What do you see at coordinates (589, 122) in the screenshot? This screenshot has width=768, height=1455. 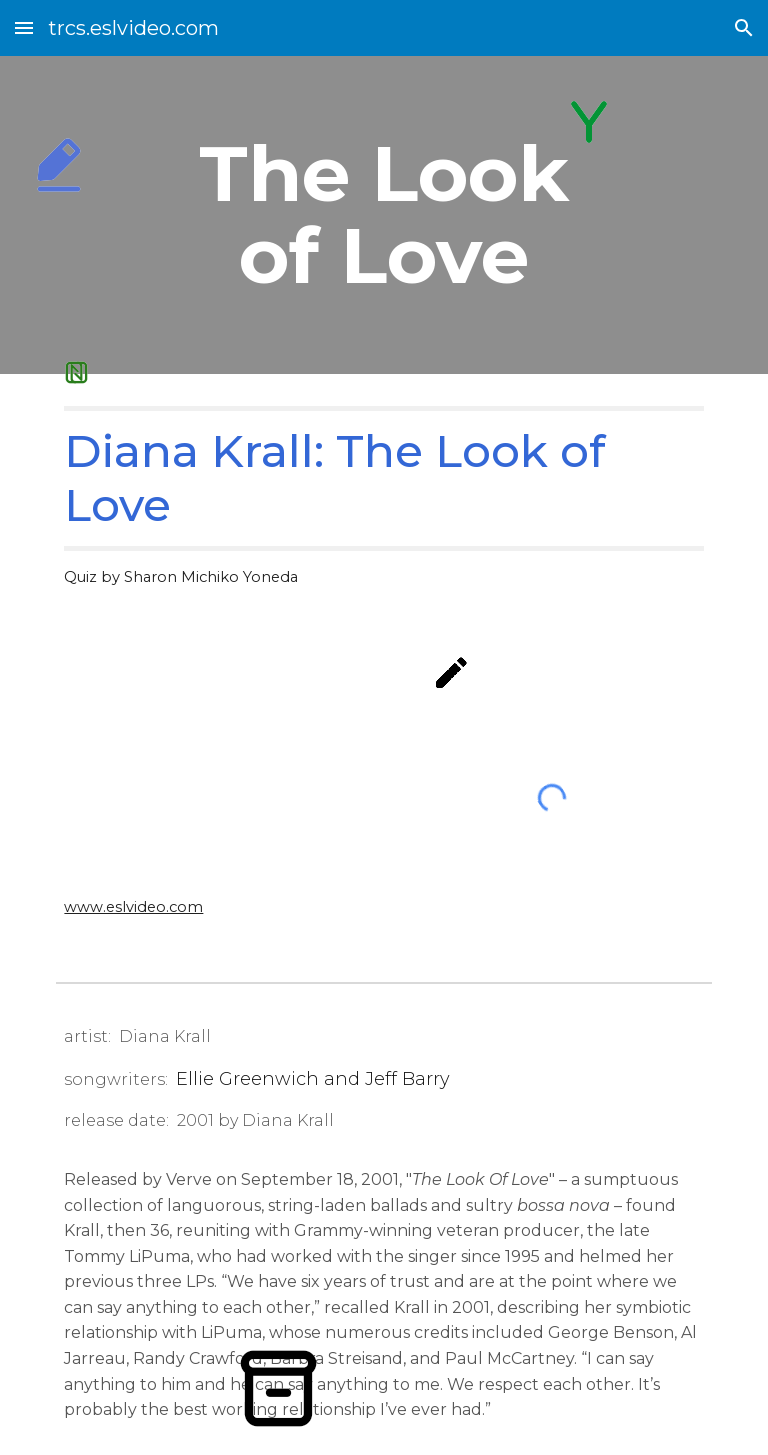 I see `represents the letter Y in text or labeling` at bounding box center [589, 122].